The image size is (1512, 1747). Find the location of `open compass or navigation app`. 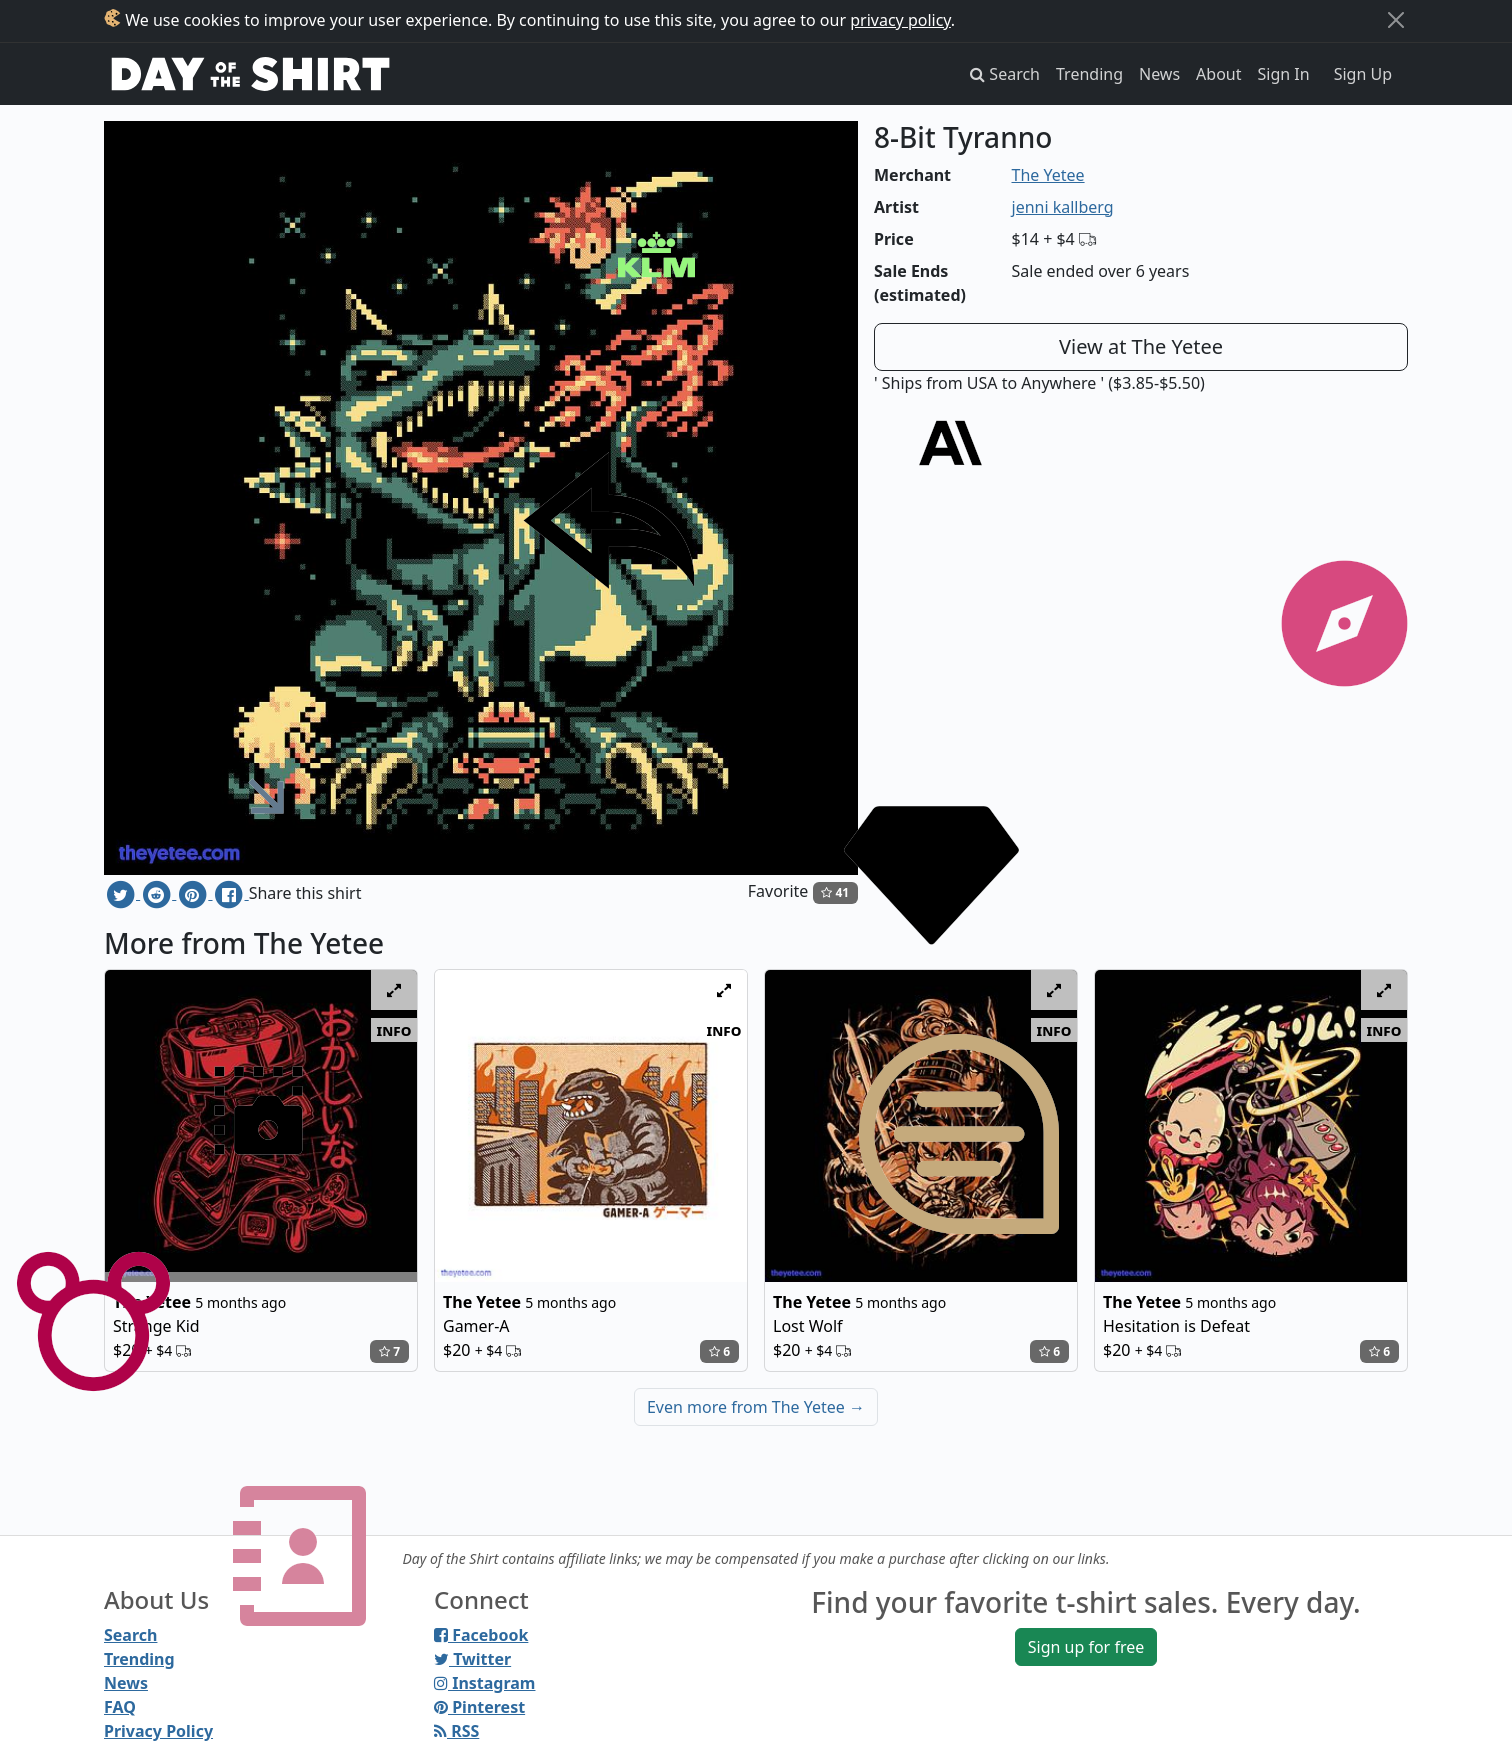

open compass or navigation app is located at coordinates (1344, 623).